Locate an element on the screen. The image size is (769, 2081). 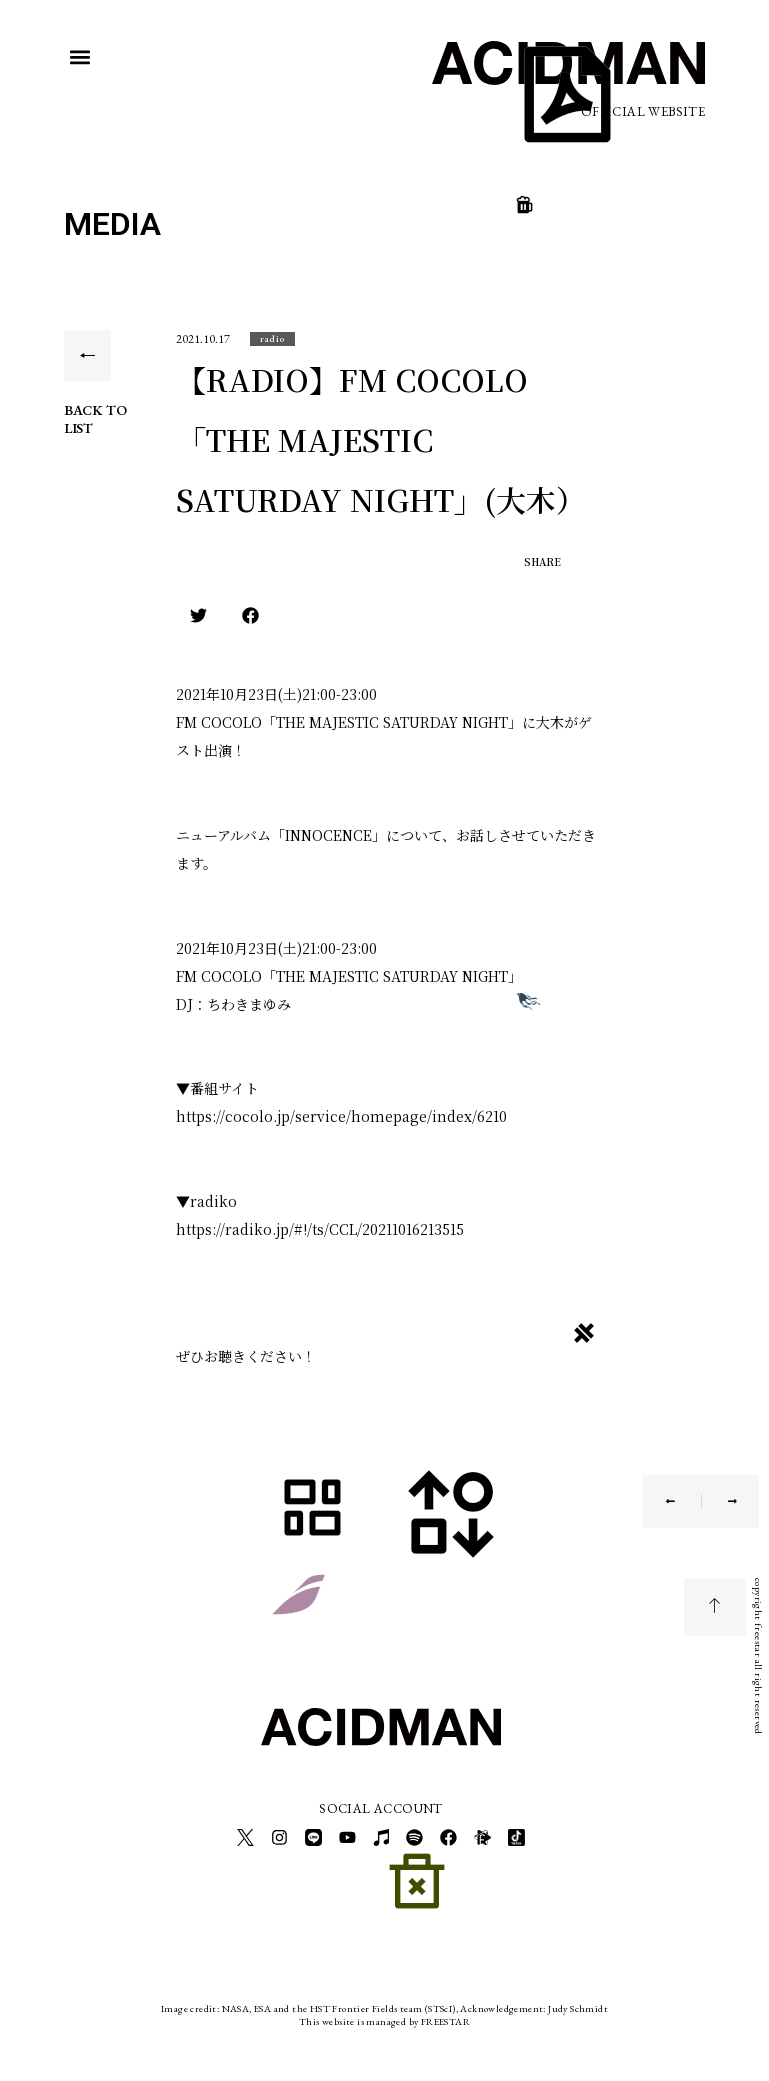
browse nearby bars or breweries is located at coordinates (525, 205).